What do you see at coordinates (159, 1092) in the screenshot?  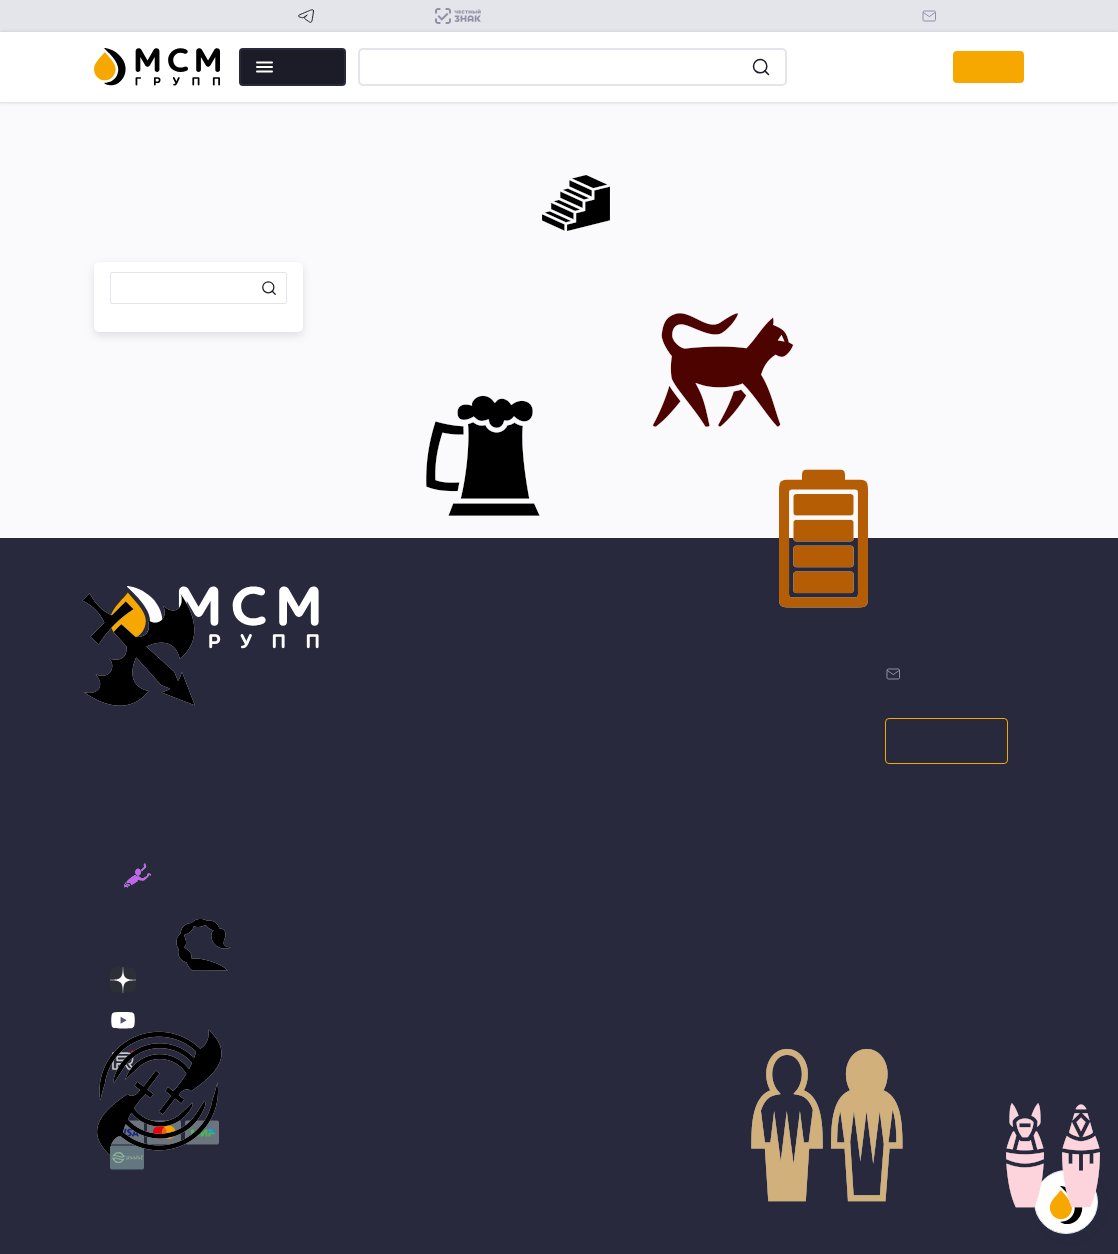 I see `activate spinning blade attack or ability` at bounding box center [159, 1092].